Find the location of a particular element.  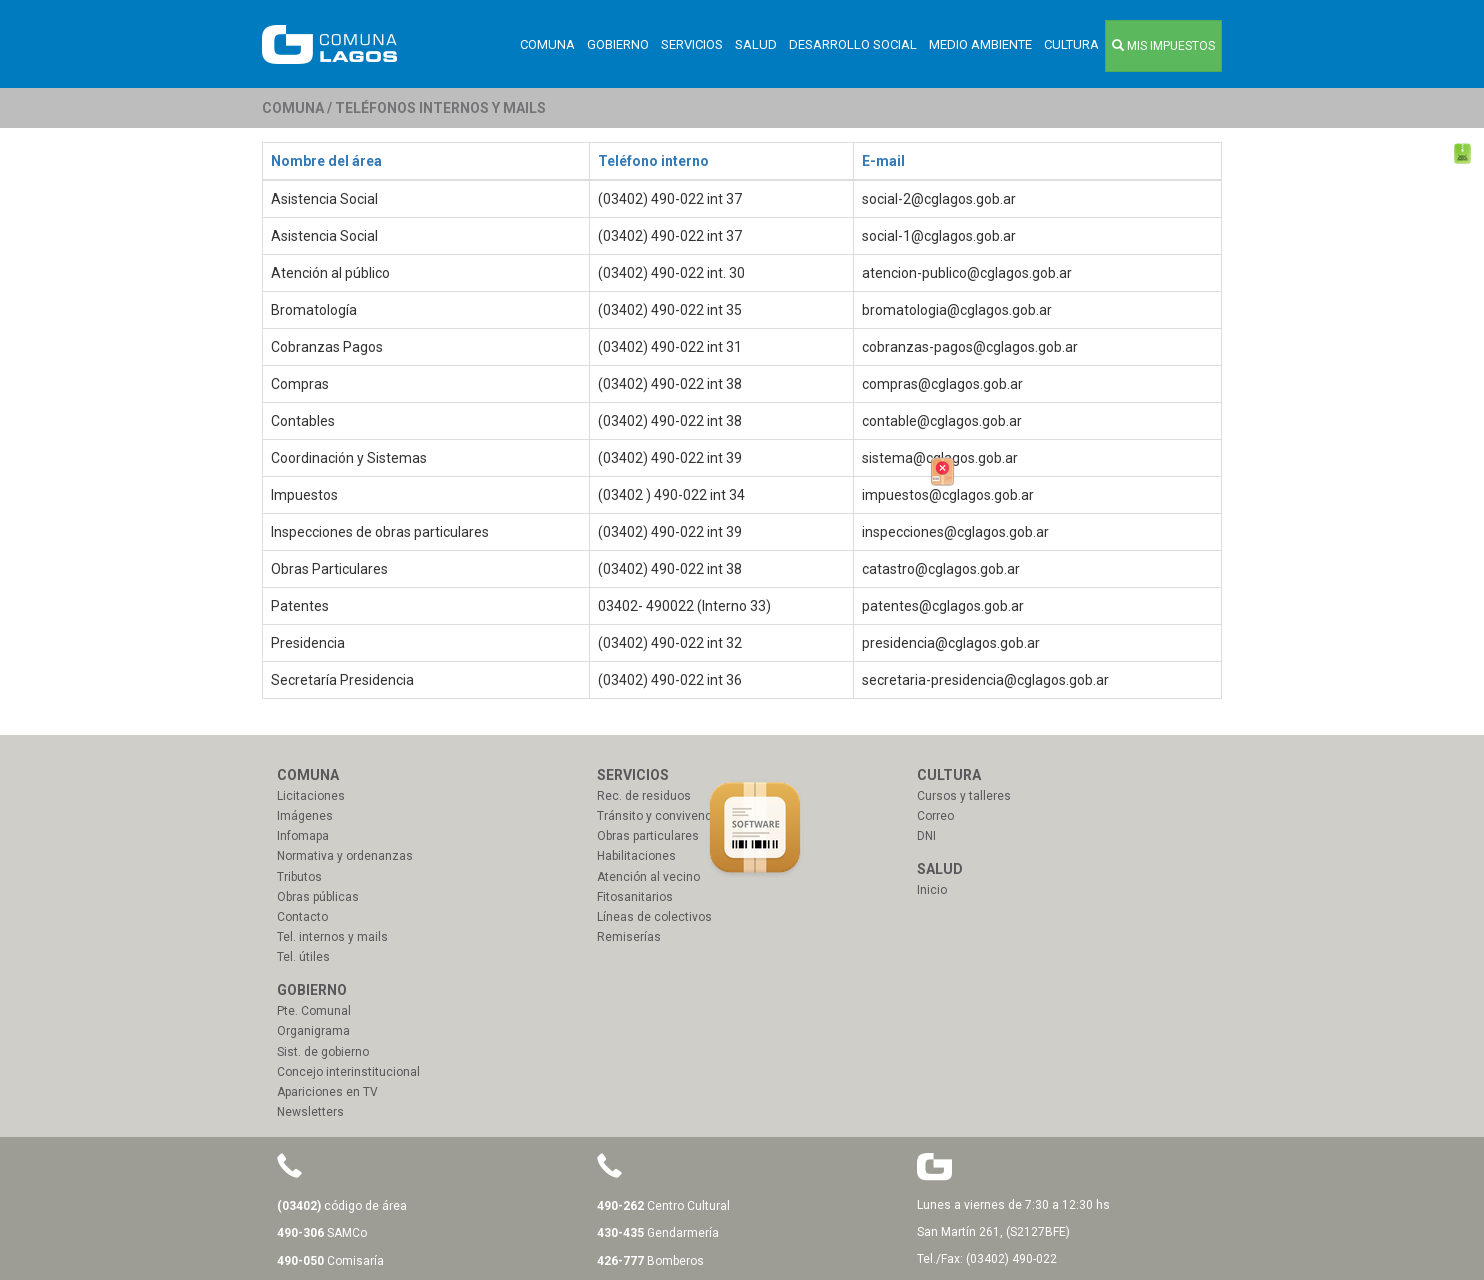

a software installation package file is located at coordinates (755, 829).